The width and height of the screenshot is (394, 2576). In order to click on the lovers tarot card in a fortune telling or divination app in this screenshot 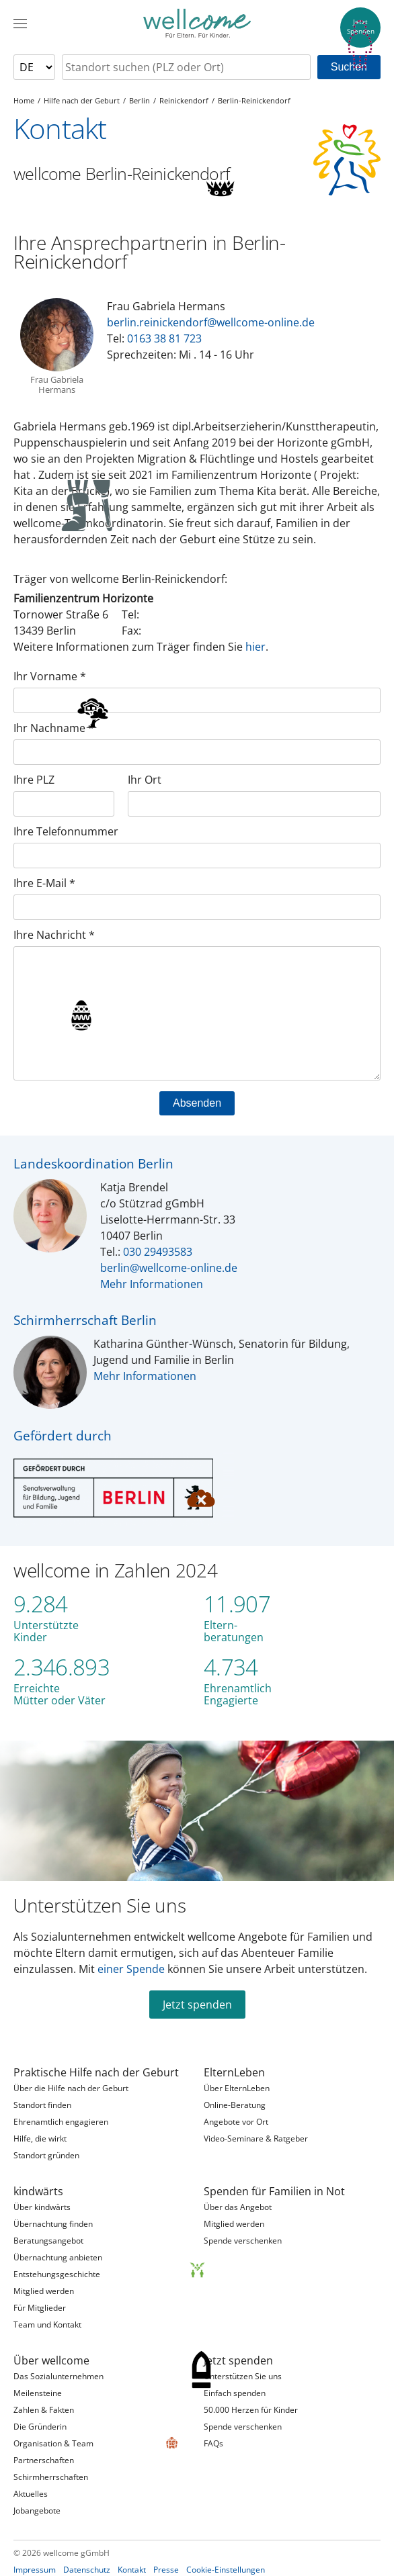, I will do `click(197, 2270)`.